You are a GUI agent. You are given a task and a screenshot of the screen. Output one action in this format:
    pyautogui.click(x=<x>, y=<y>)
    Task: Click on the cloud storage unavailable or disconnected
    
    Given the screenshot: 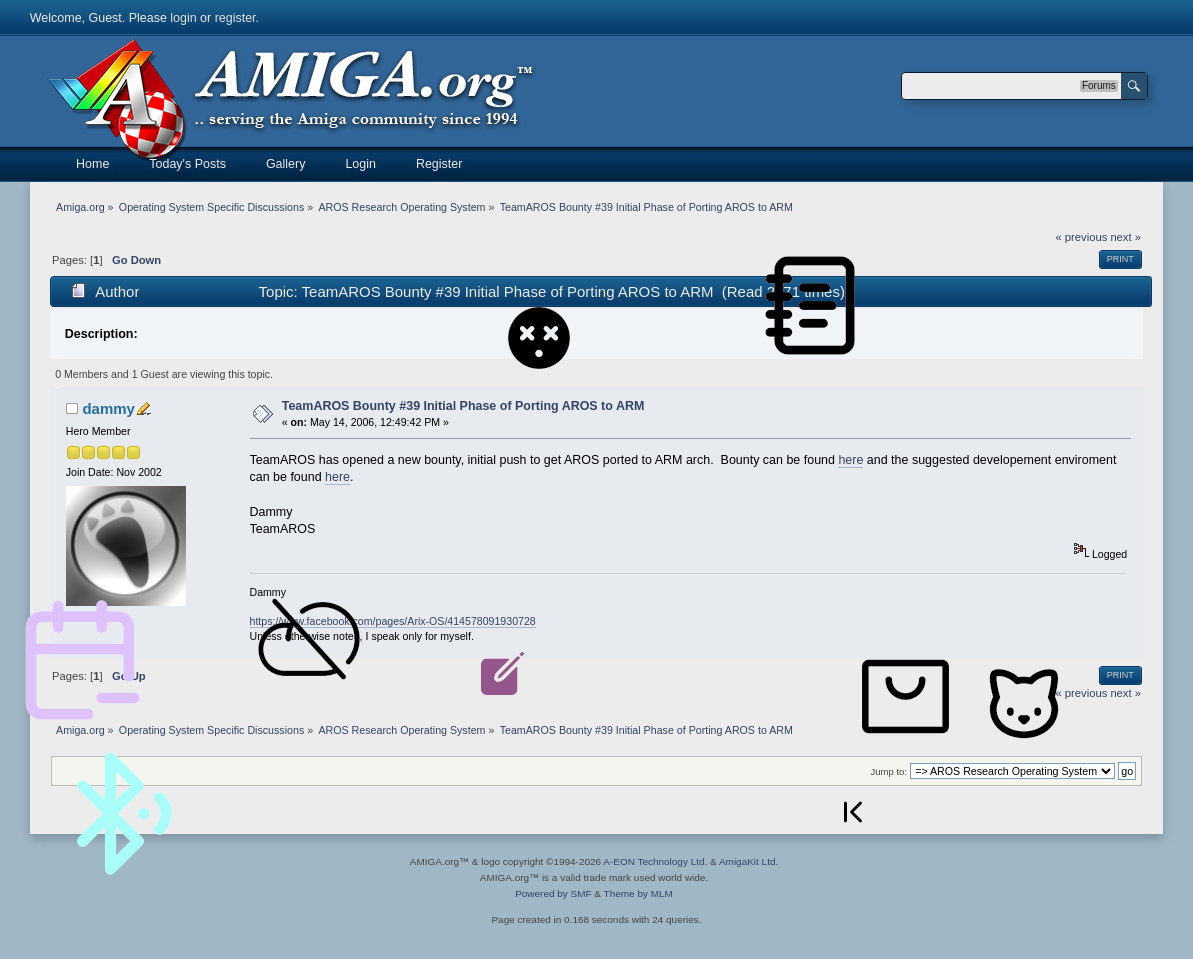 What is the action you would take?
    pyautogui.click(x=309, y=639)
    